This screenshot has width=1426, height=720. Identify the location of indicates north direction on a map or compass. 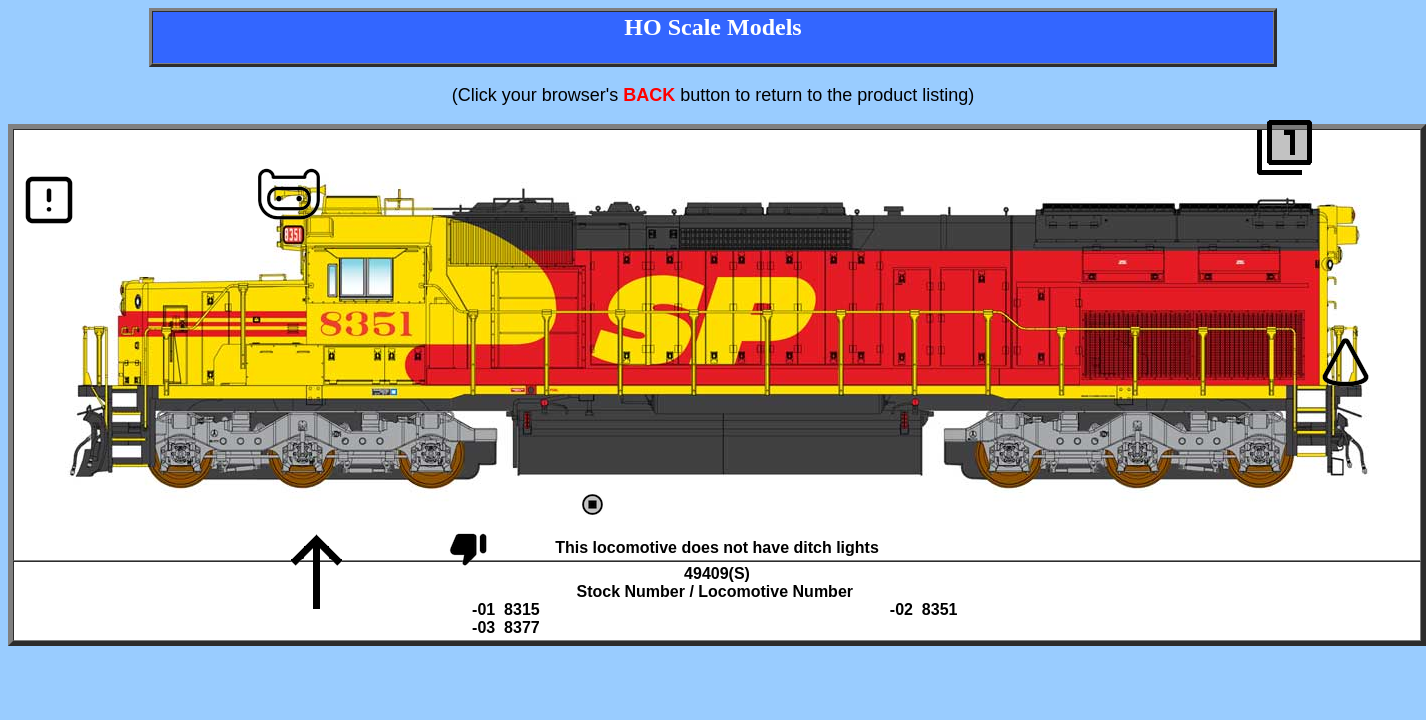
(316, 571).